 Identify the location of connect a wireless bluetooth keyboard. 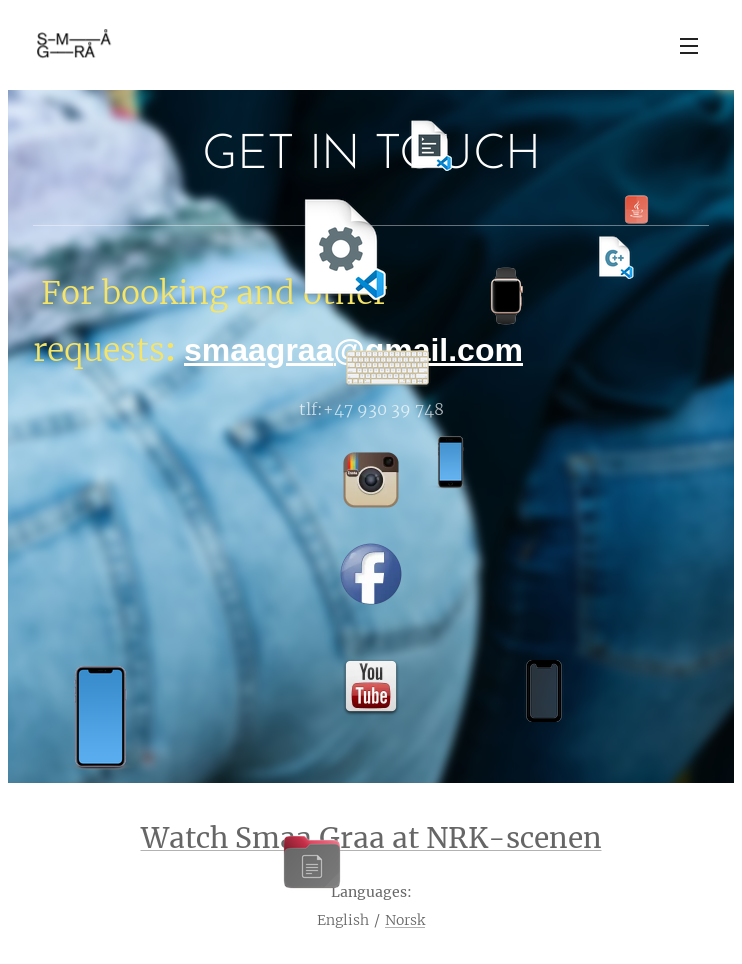
(387, 367).